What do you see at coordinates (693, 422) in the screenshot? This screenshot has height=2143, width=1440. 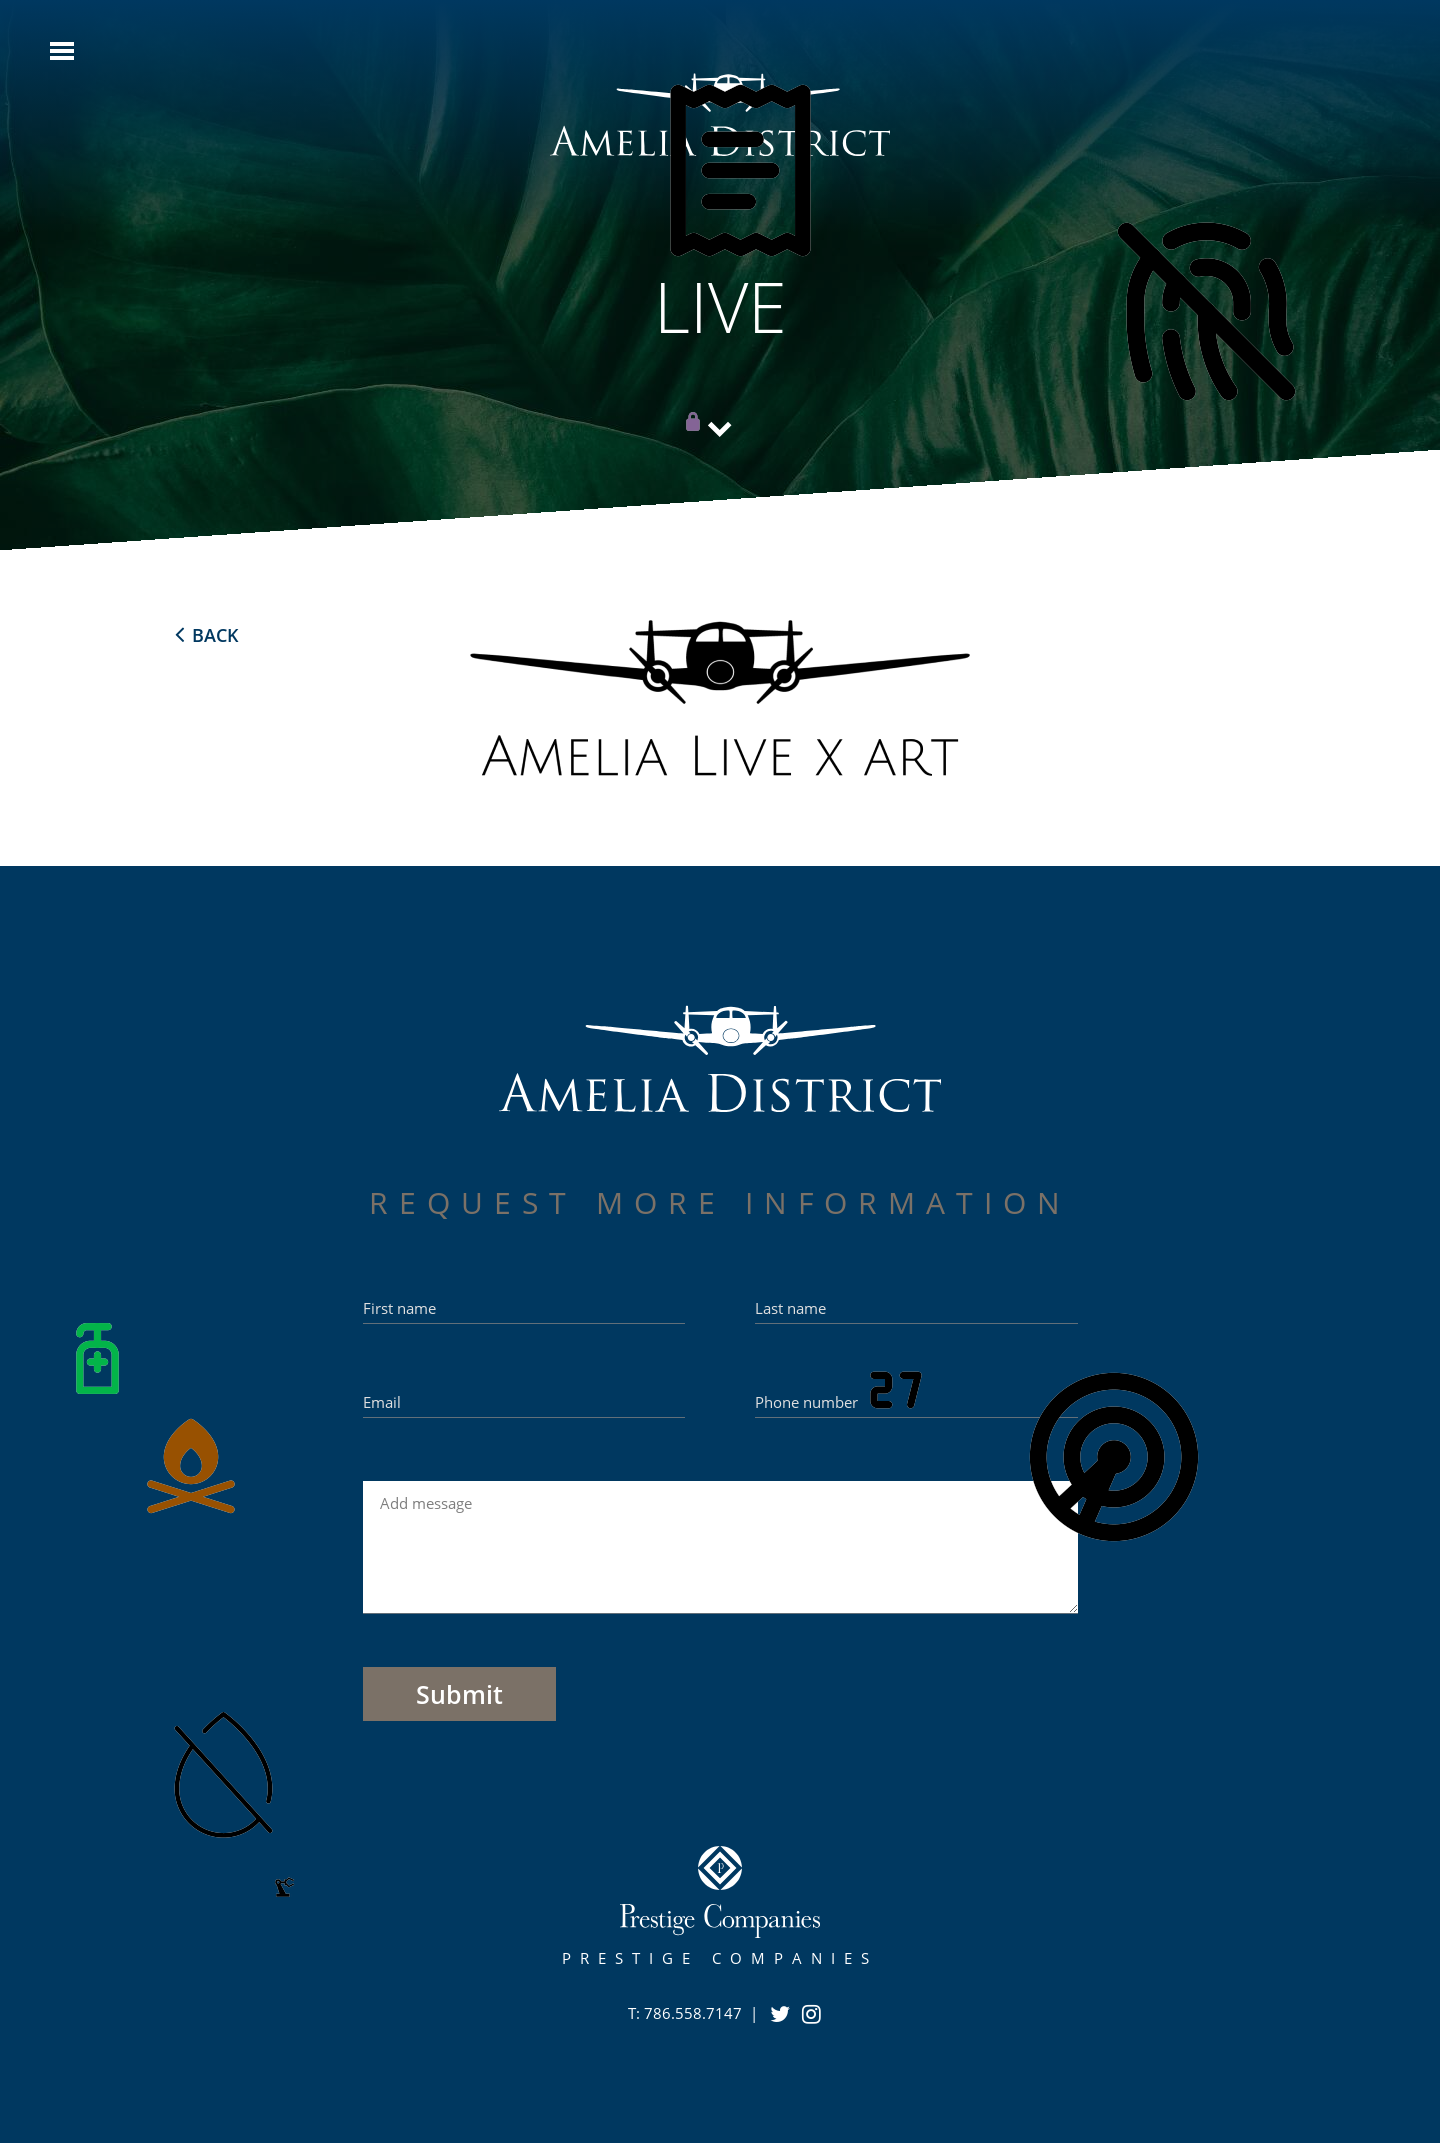 I see `indicates a locked or secure item` at bounding box center [693, 422].